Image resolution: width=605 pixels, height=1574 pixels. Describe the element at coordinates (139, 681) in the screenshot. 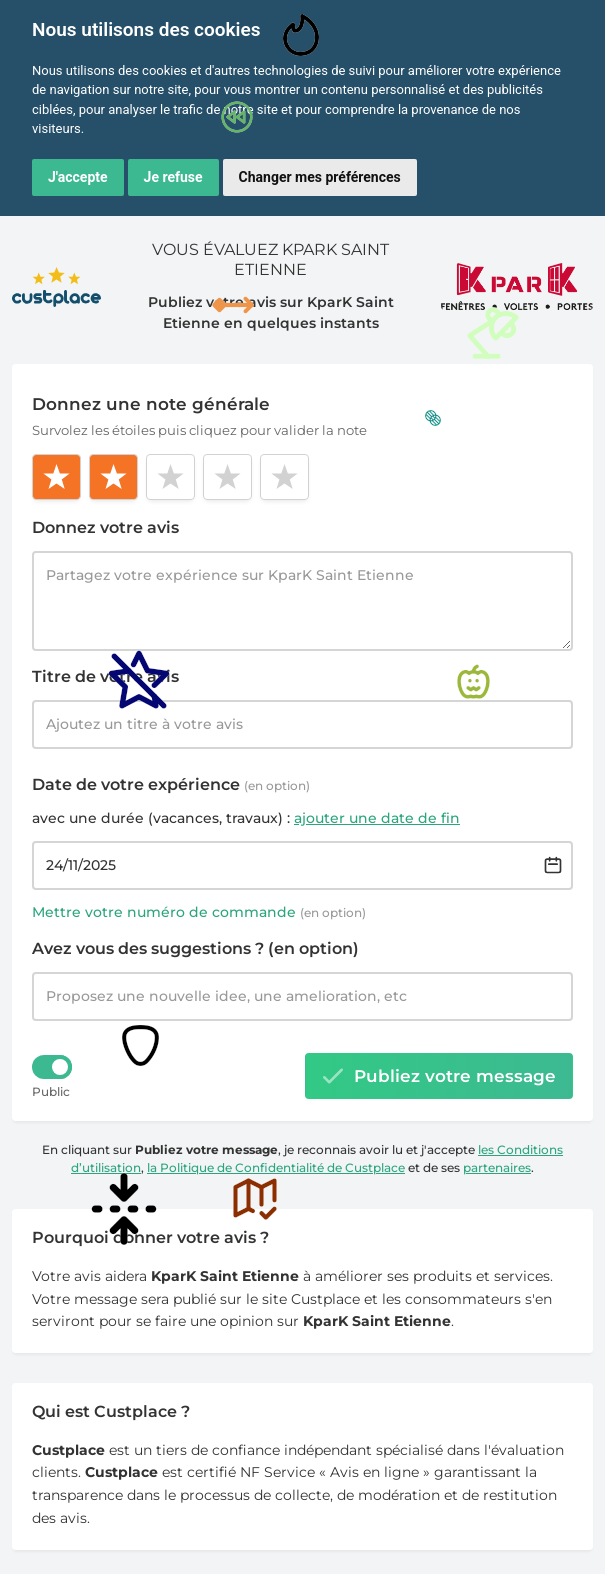

I see `remove from favorites` at that location.